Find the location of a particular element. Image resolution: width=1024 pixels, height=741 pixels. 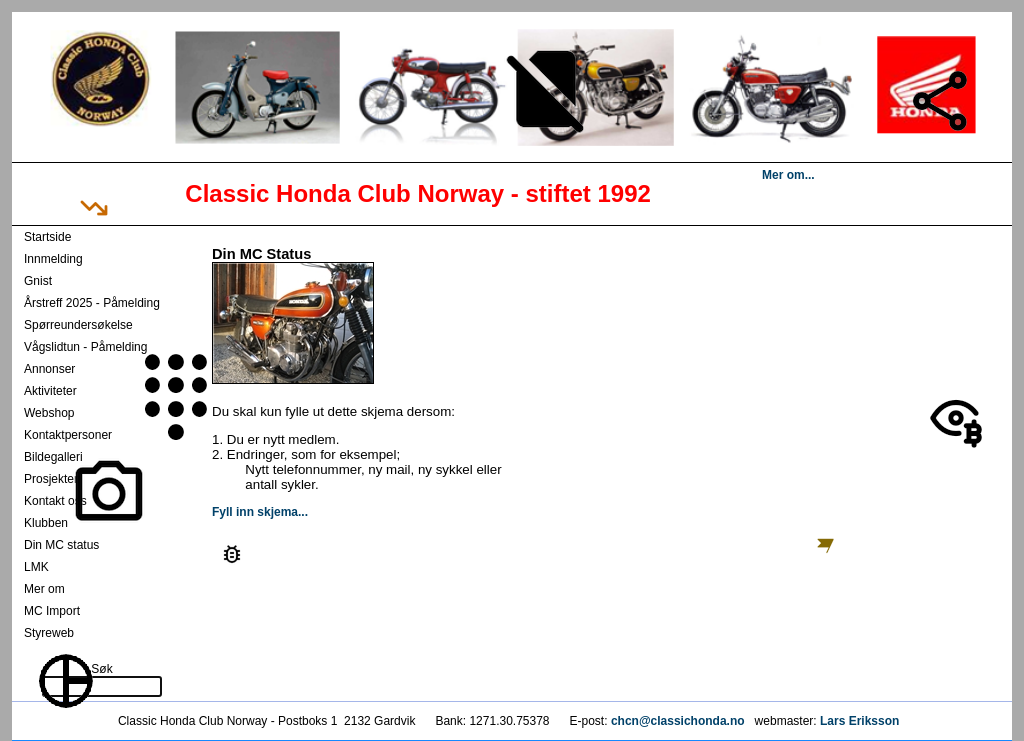

flag or mark an item for follow-up is located at coordinates (825, 545).